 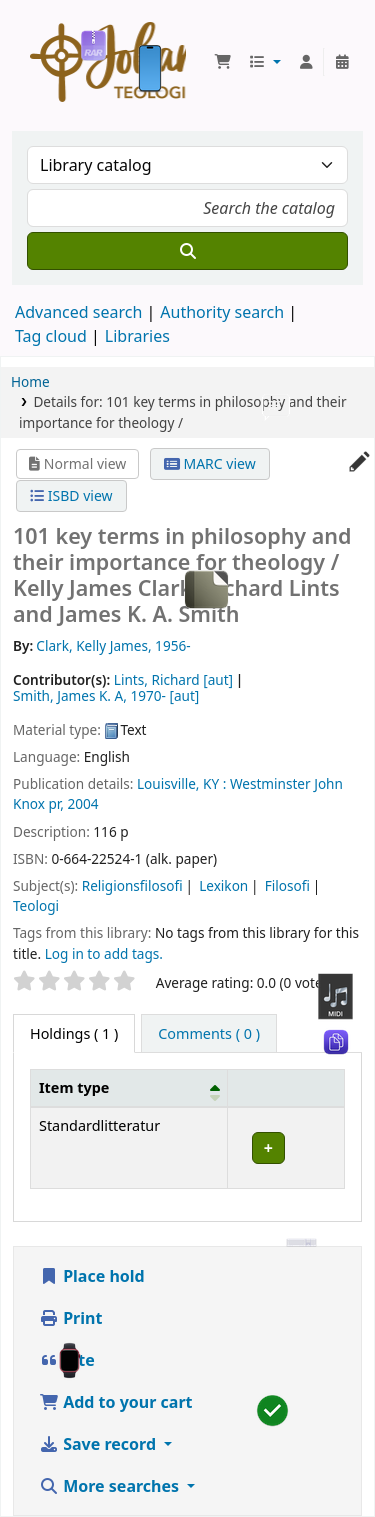 What do you see at coordinates (301, 1242) in the screenshot?
I see `connect a bluetooth keyboard` at bounding box center [301, 1242].